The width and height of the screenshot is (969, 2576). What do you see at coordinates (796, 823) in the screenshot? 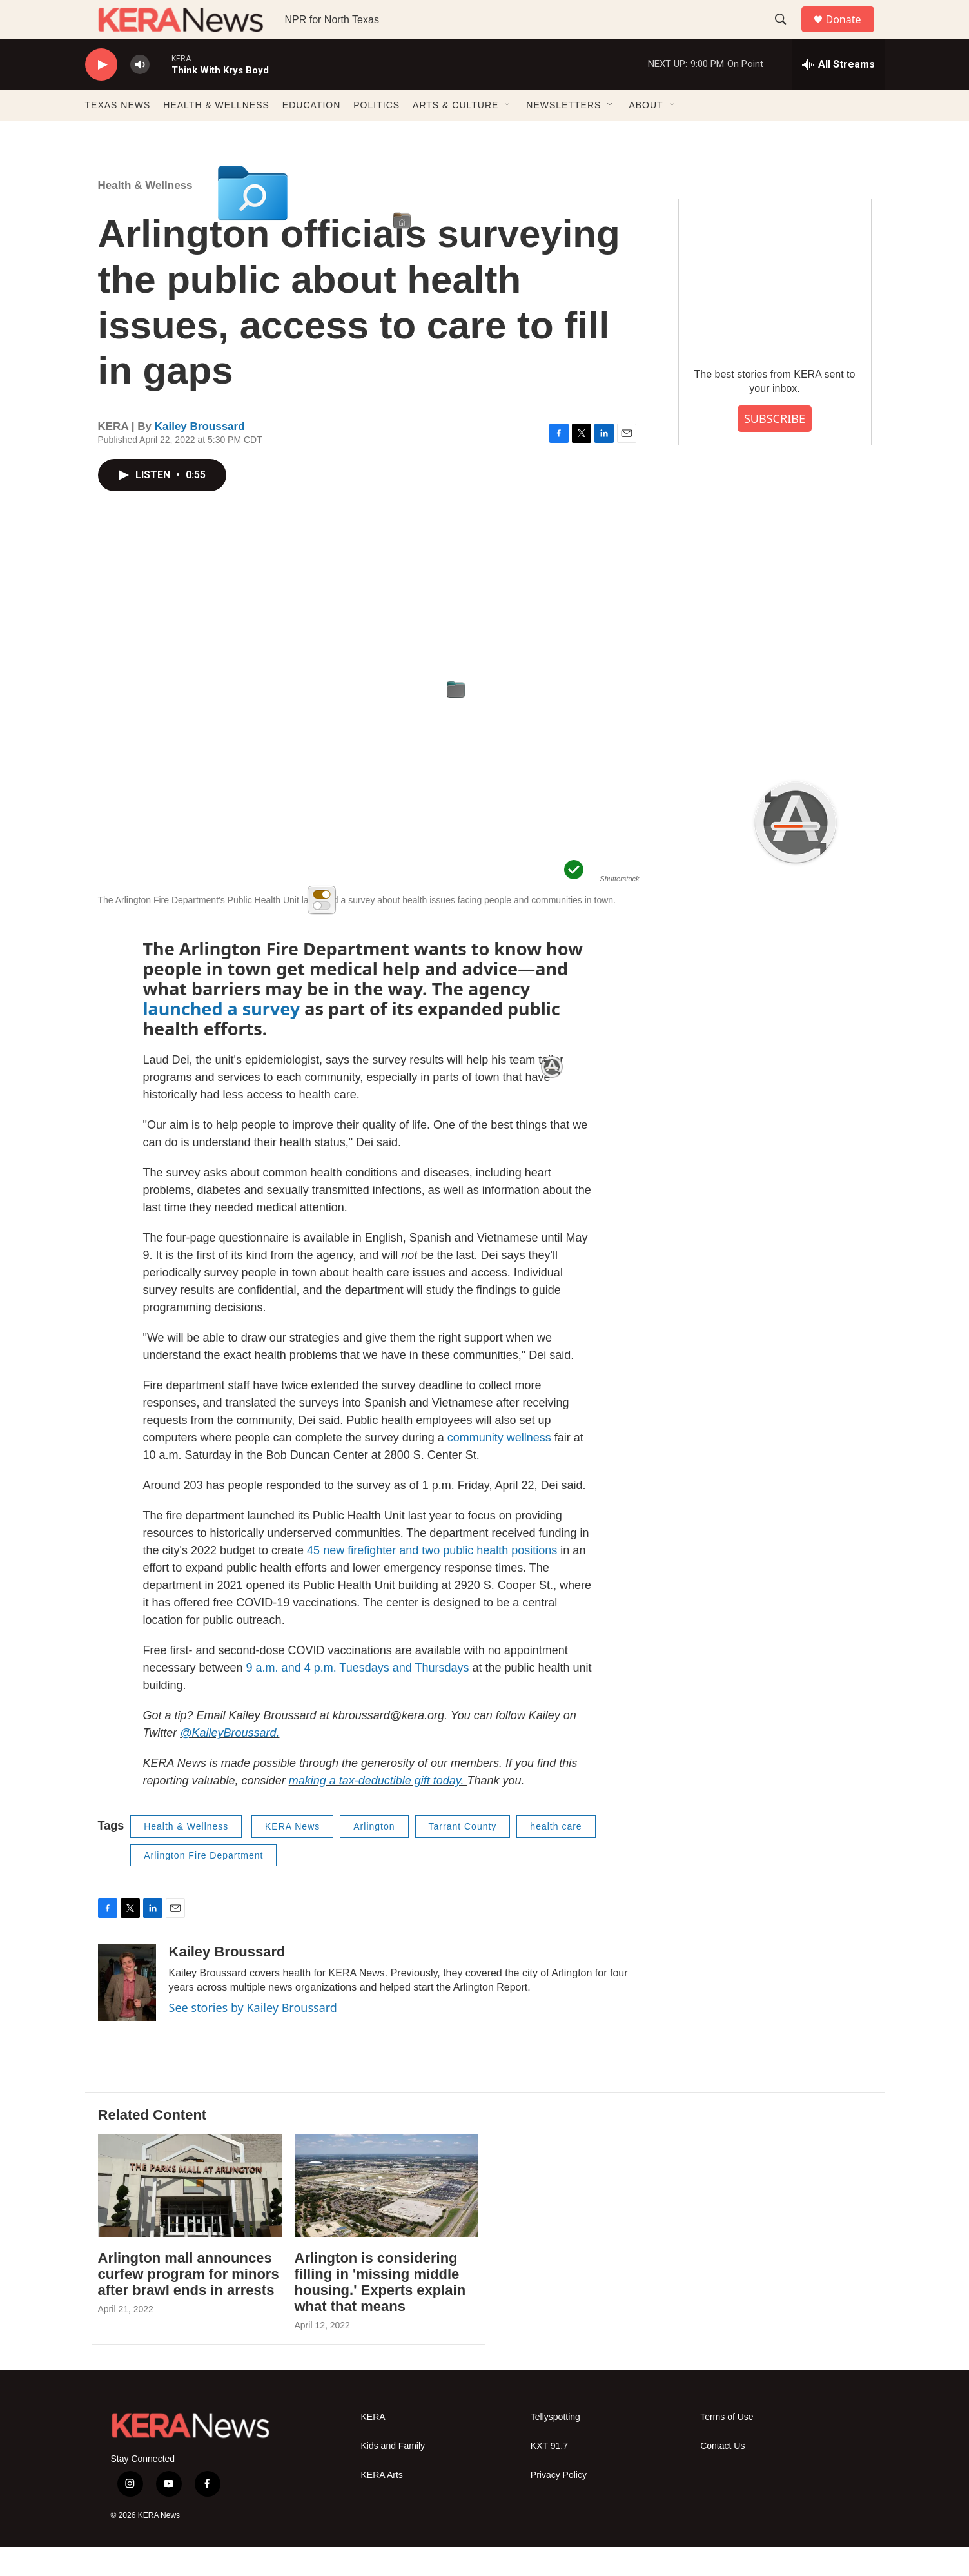
I see `open the update manager application` at bounding box center [796, 823].